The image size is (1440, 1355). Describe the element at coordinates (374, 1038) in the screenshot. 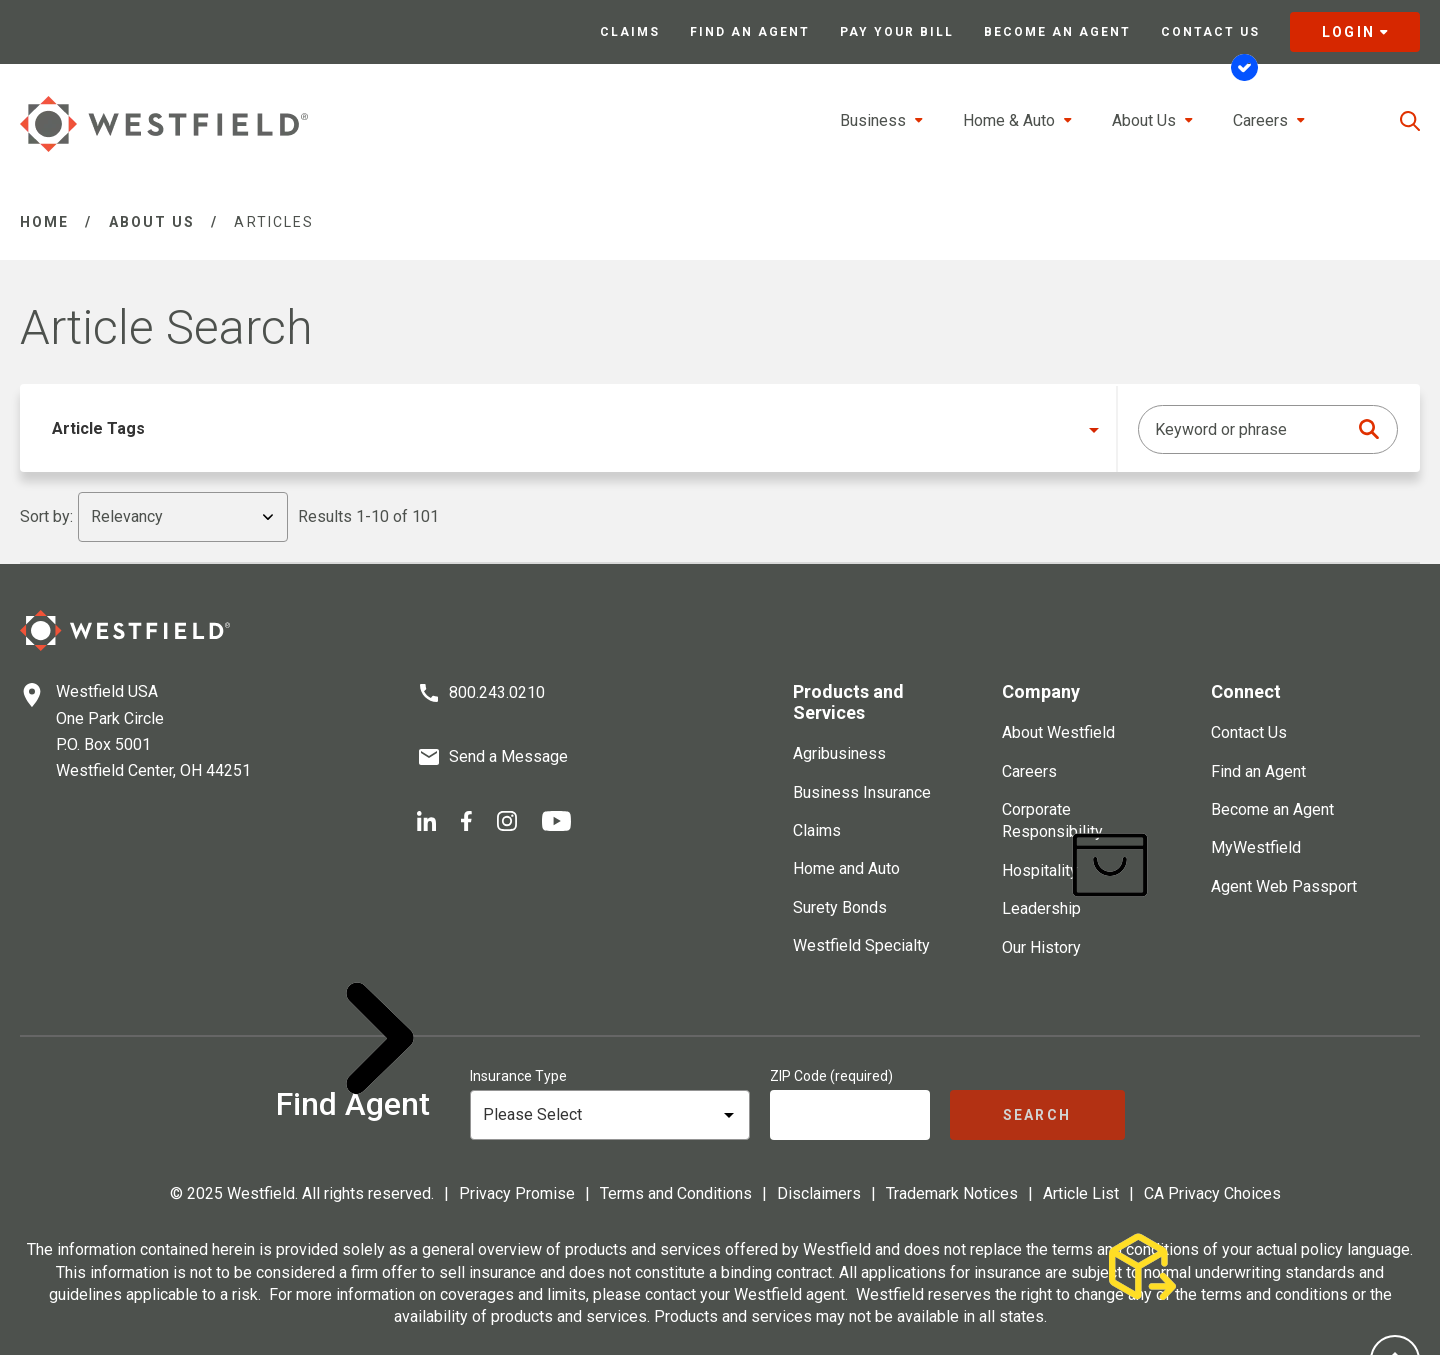

I see `navigate to the next item or page` at that location.